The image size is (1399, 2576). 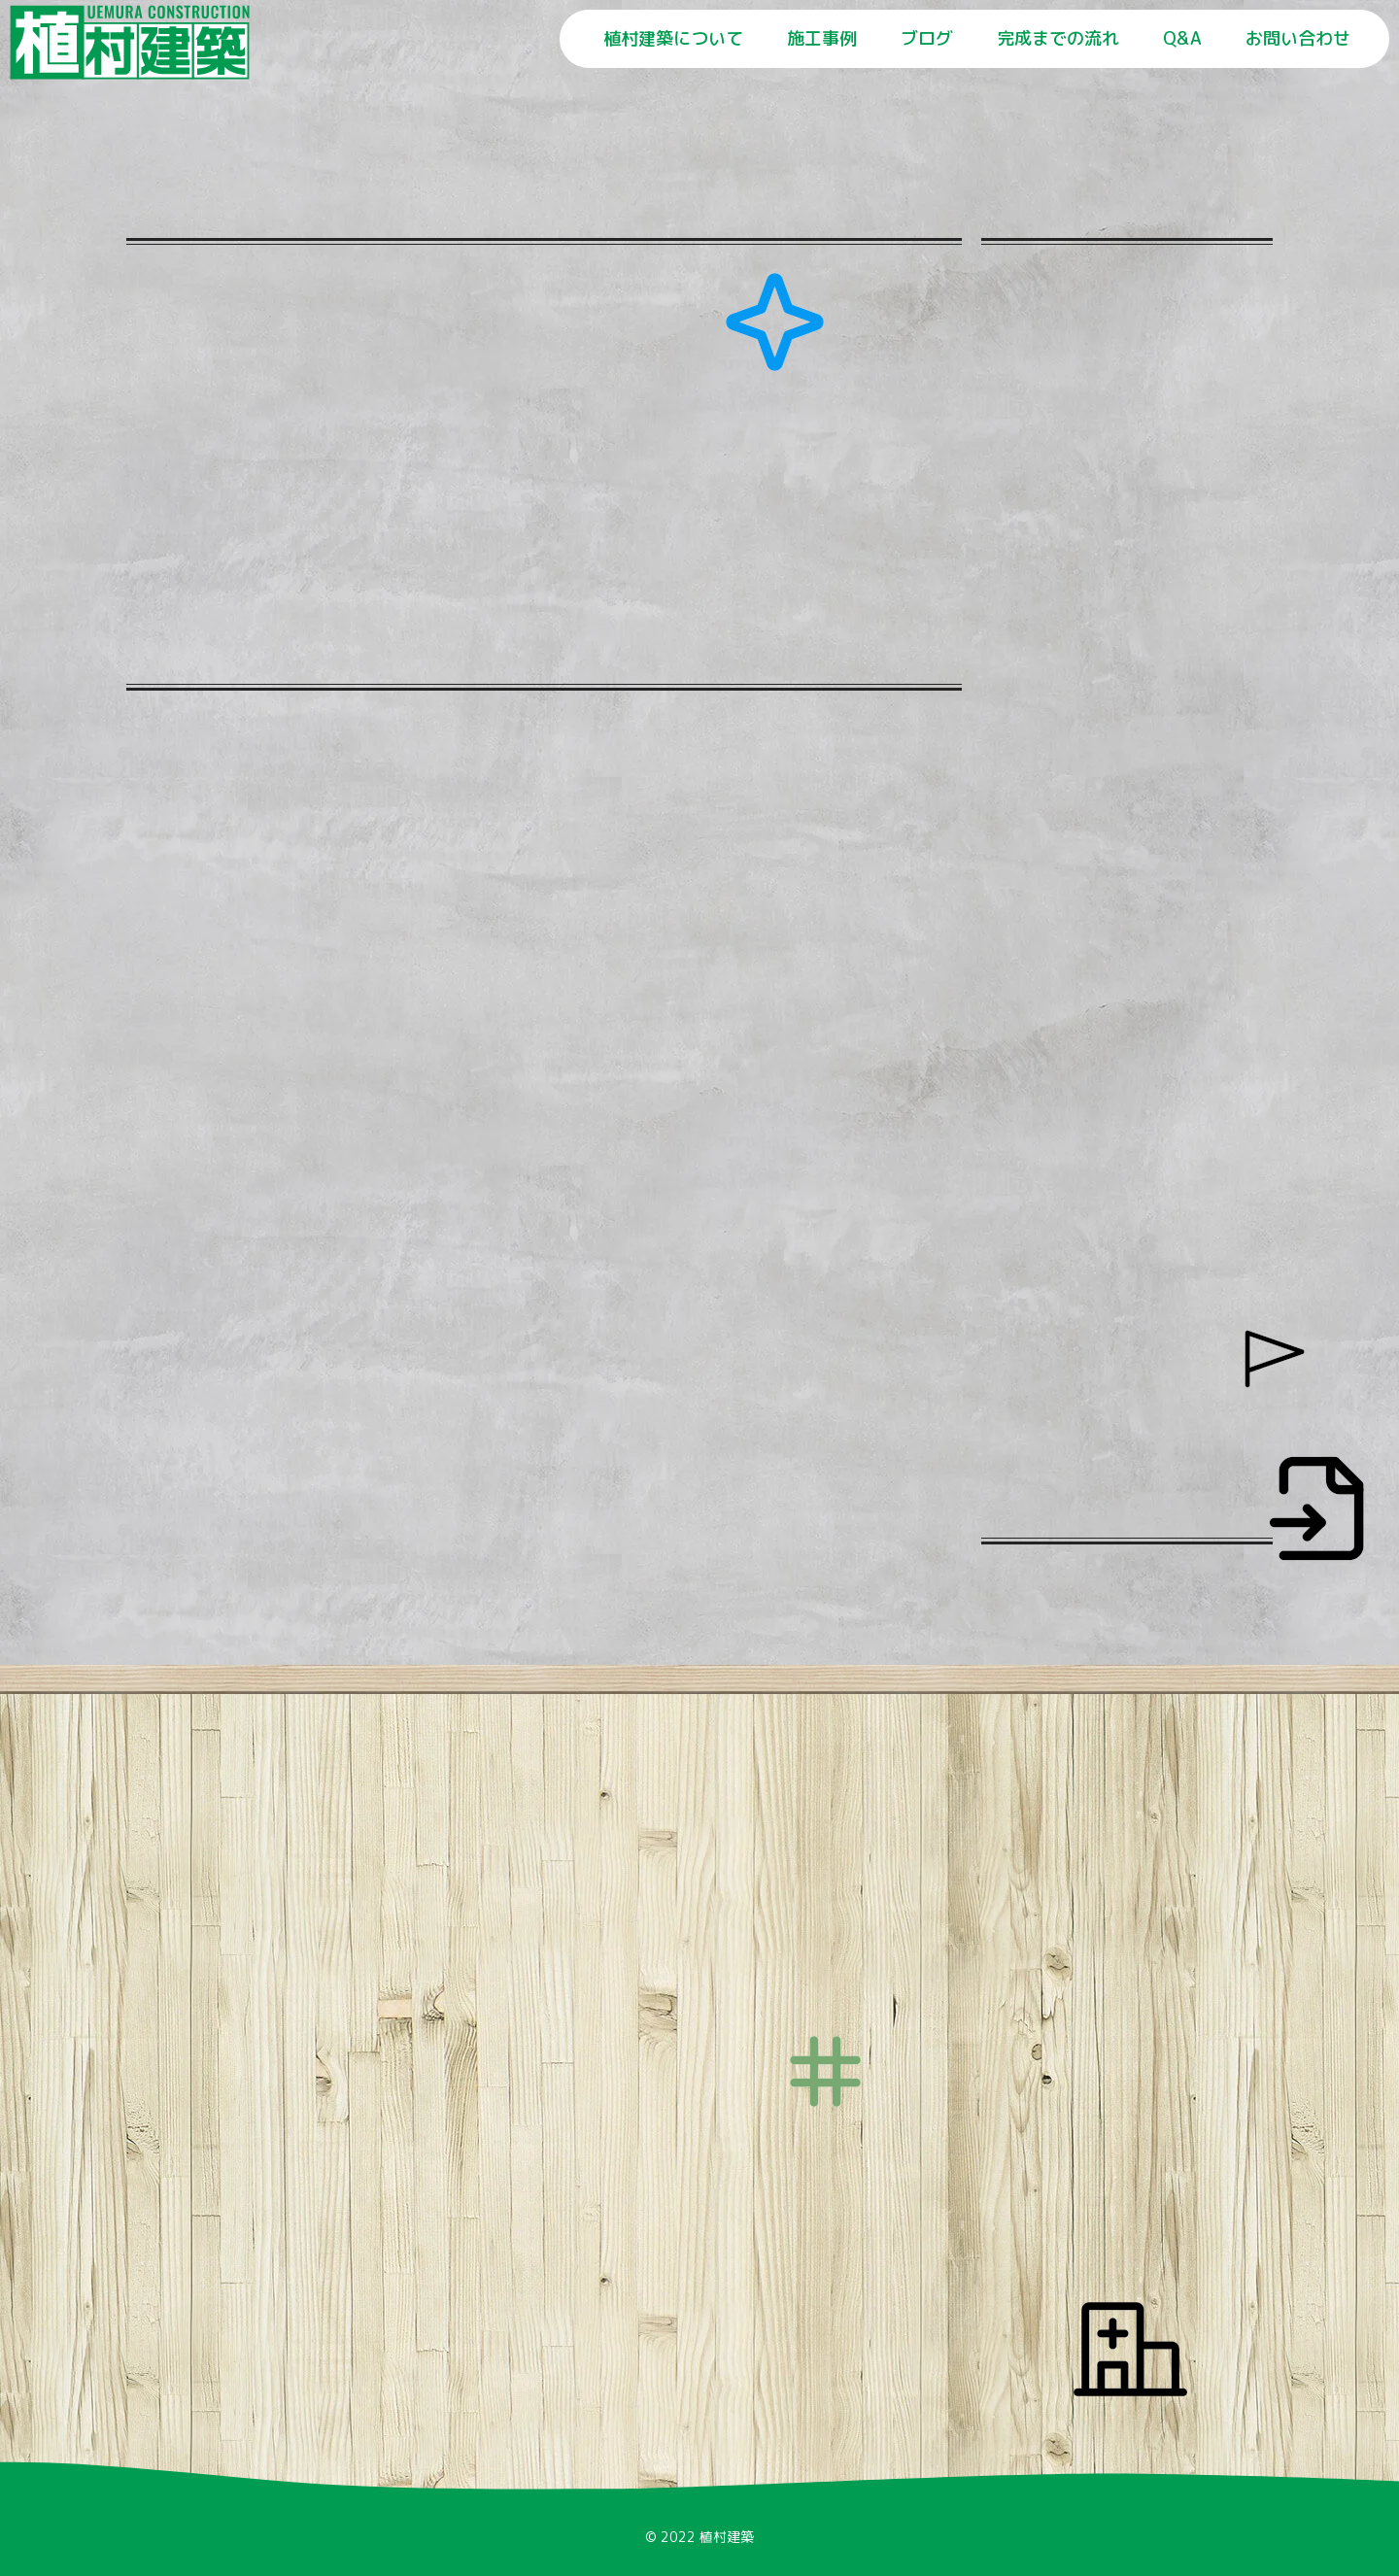 I want to click on flag or mark an item for follow-up, so click(x=1269, y=1359).